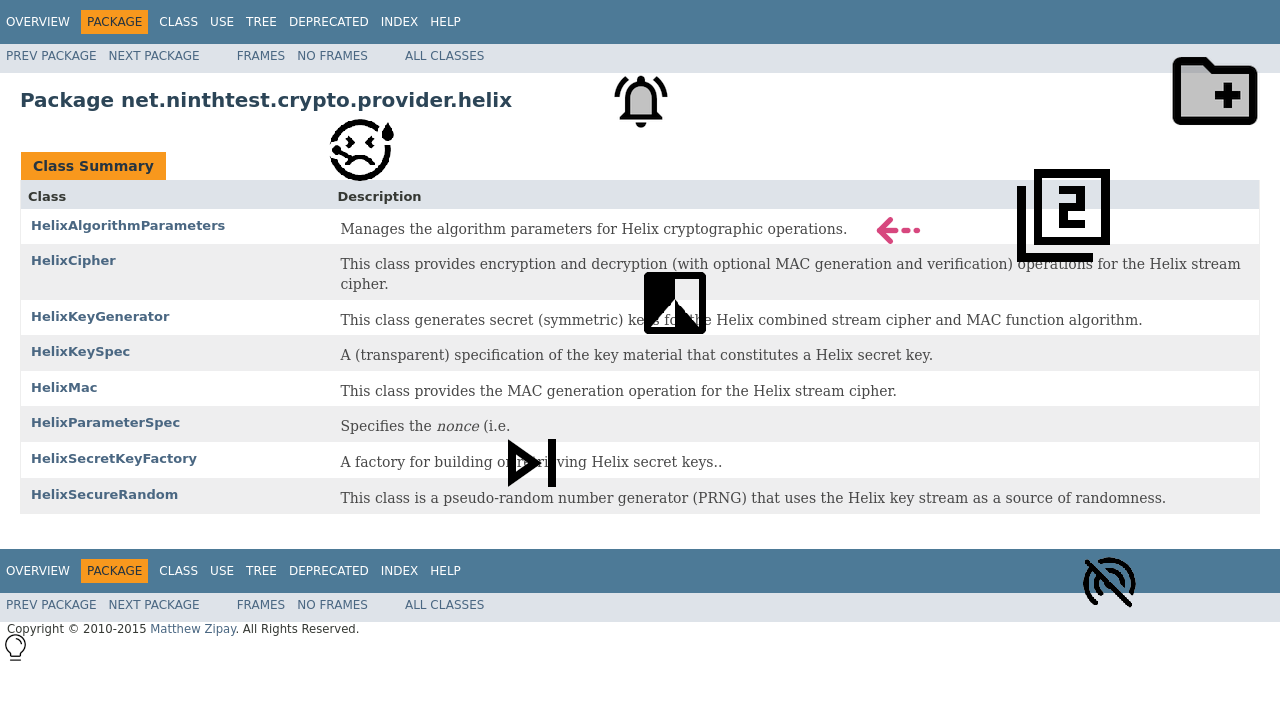  Describe the element at coordinates (1215, 91) in the screenshot. I see `create a new folder` at that location.